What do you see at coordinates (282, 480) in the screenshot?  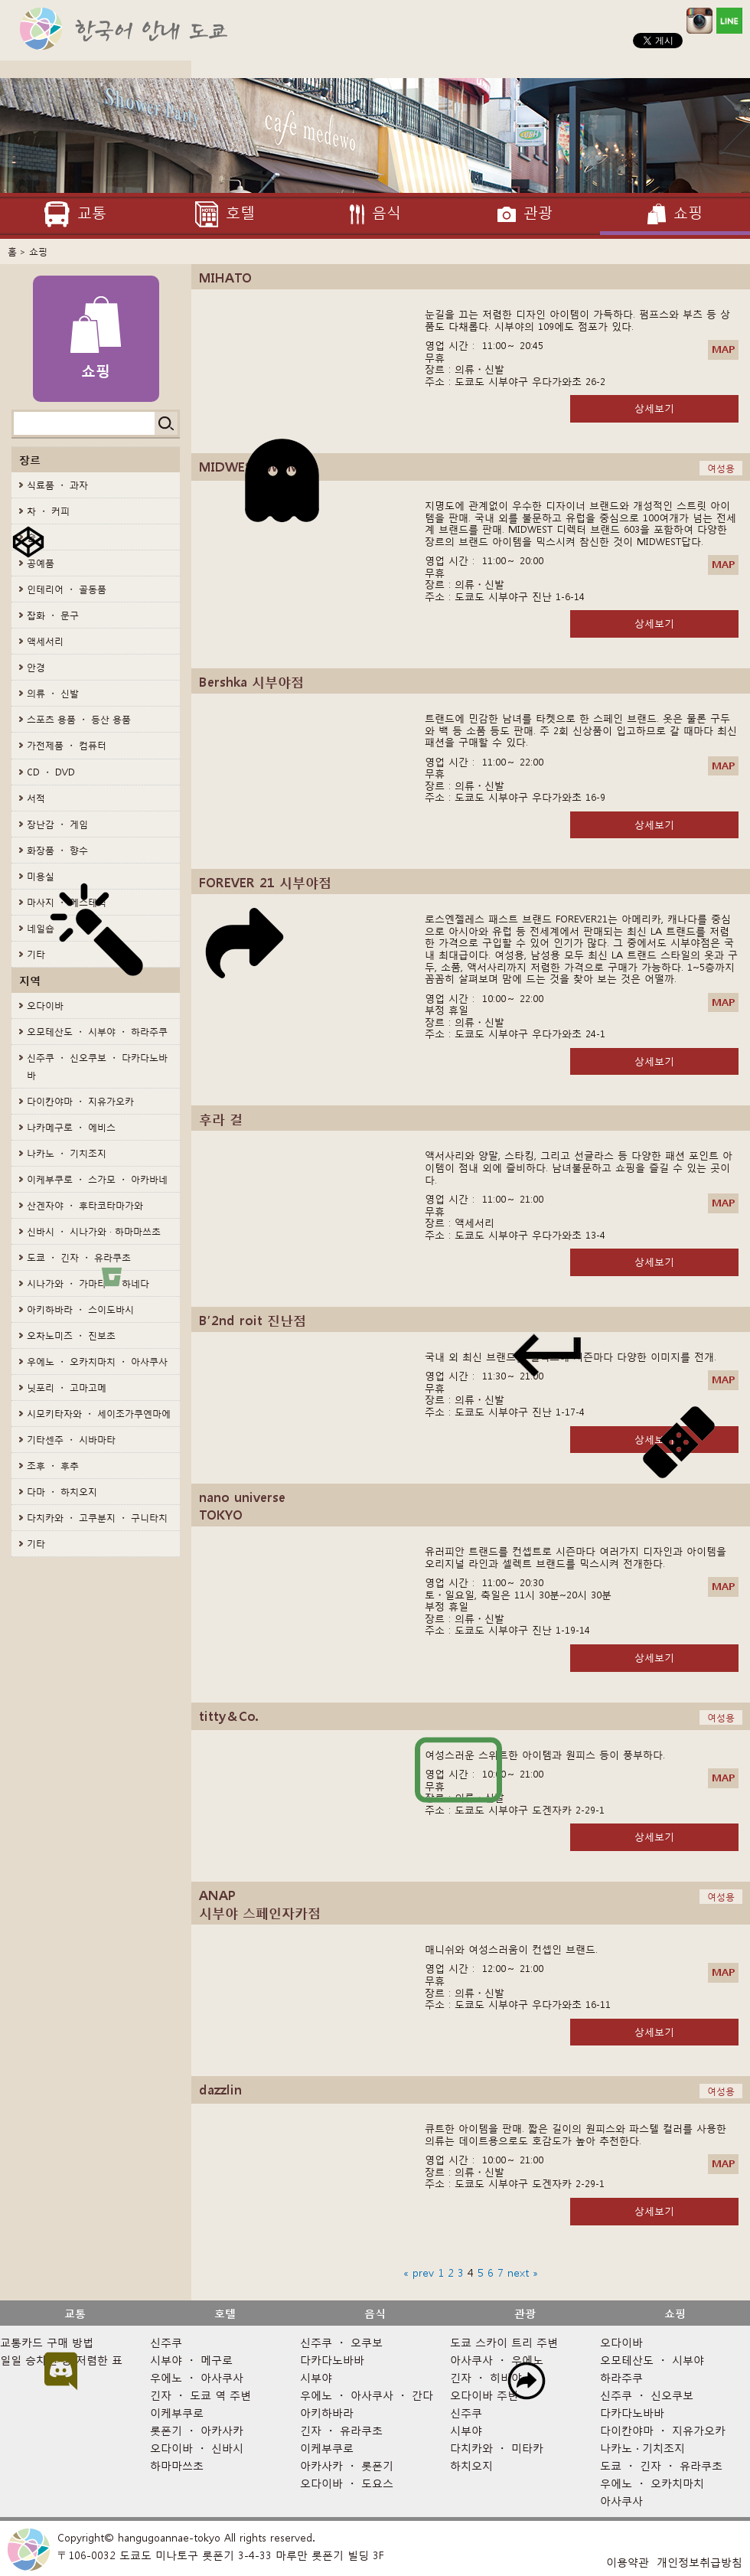 I see `indicates ghost mode or invisible status` at bounding box center [282, 480].